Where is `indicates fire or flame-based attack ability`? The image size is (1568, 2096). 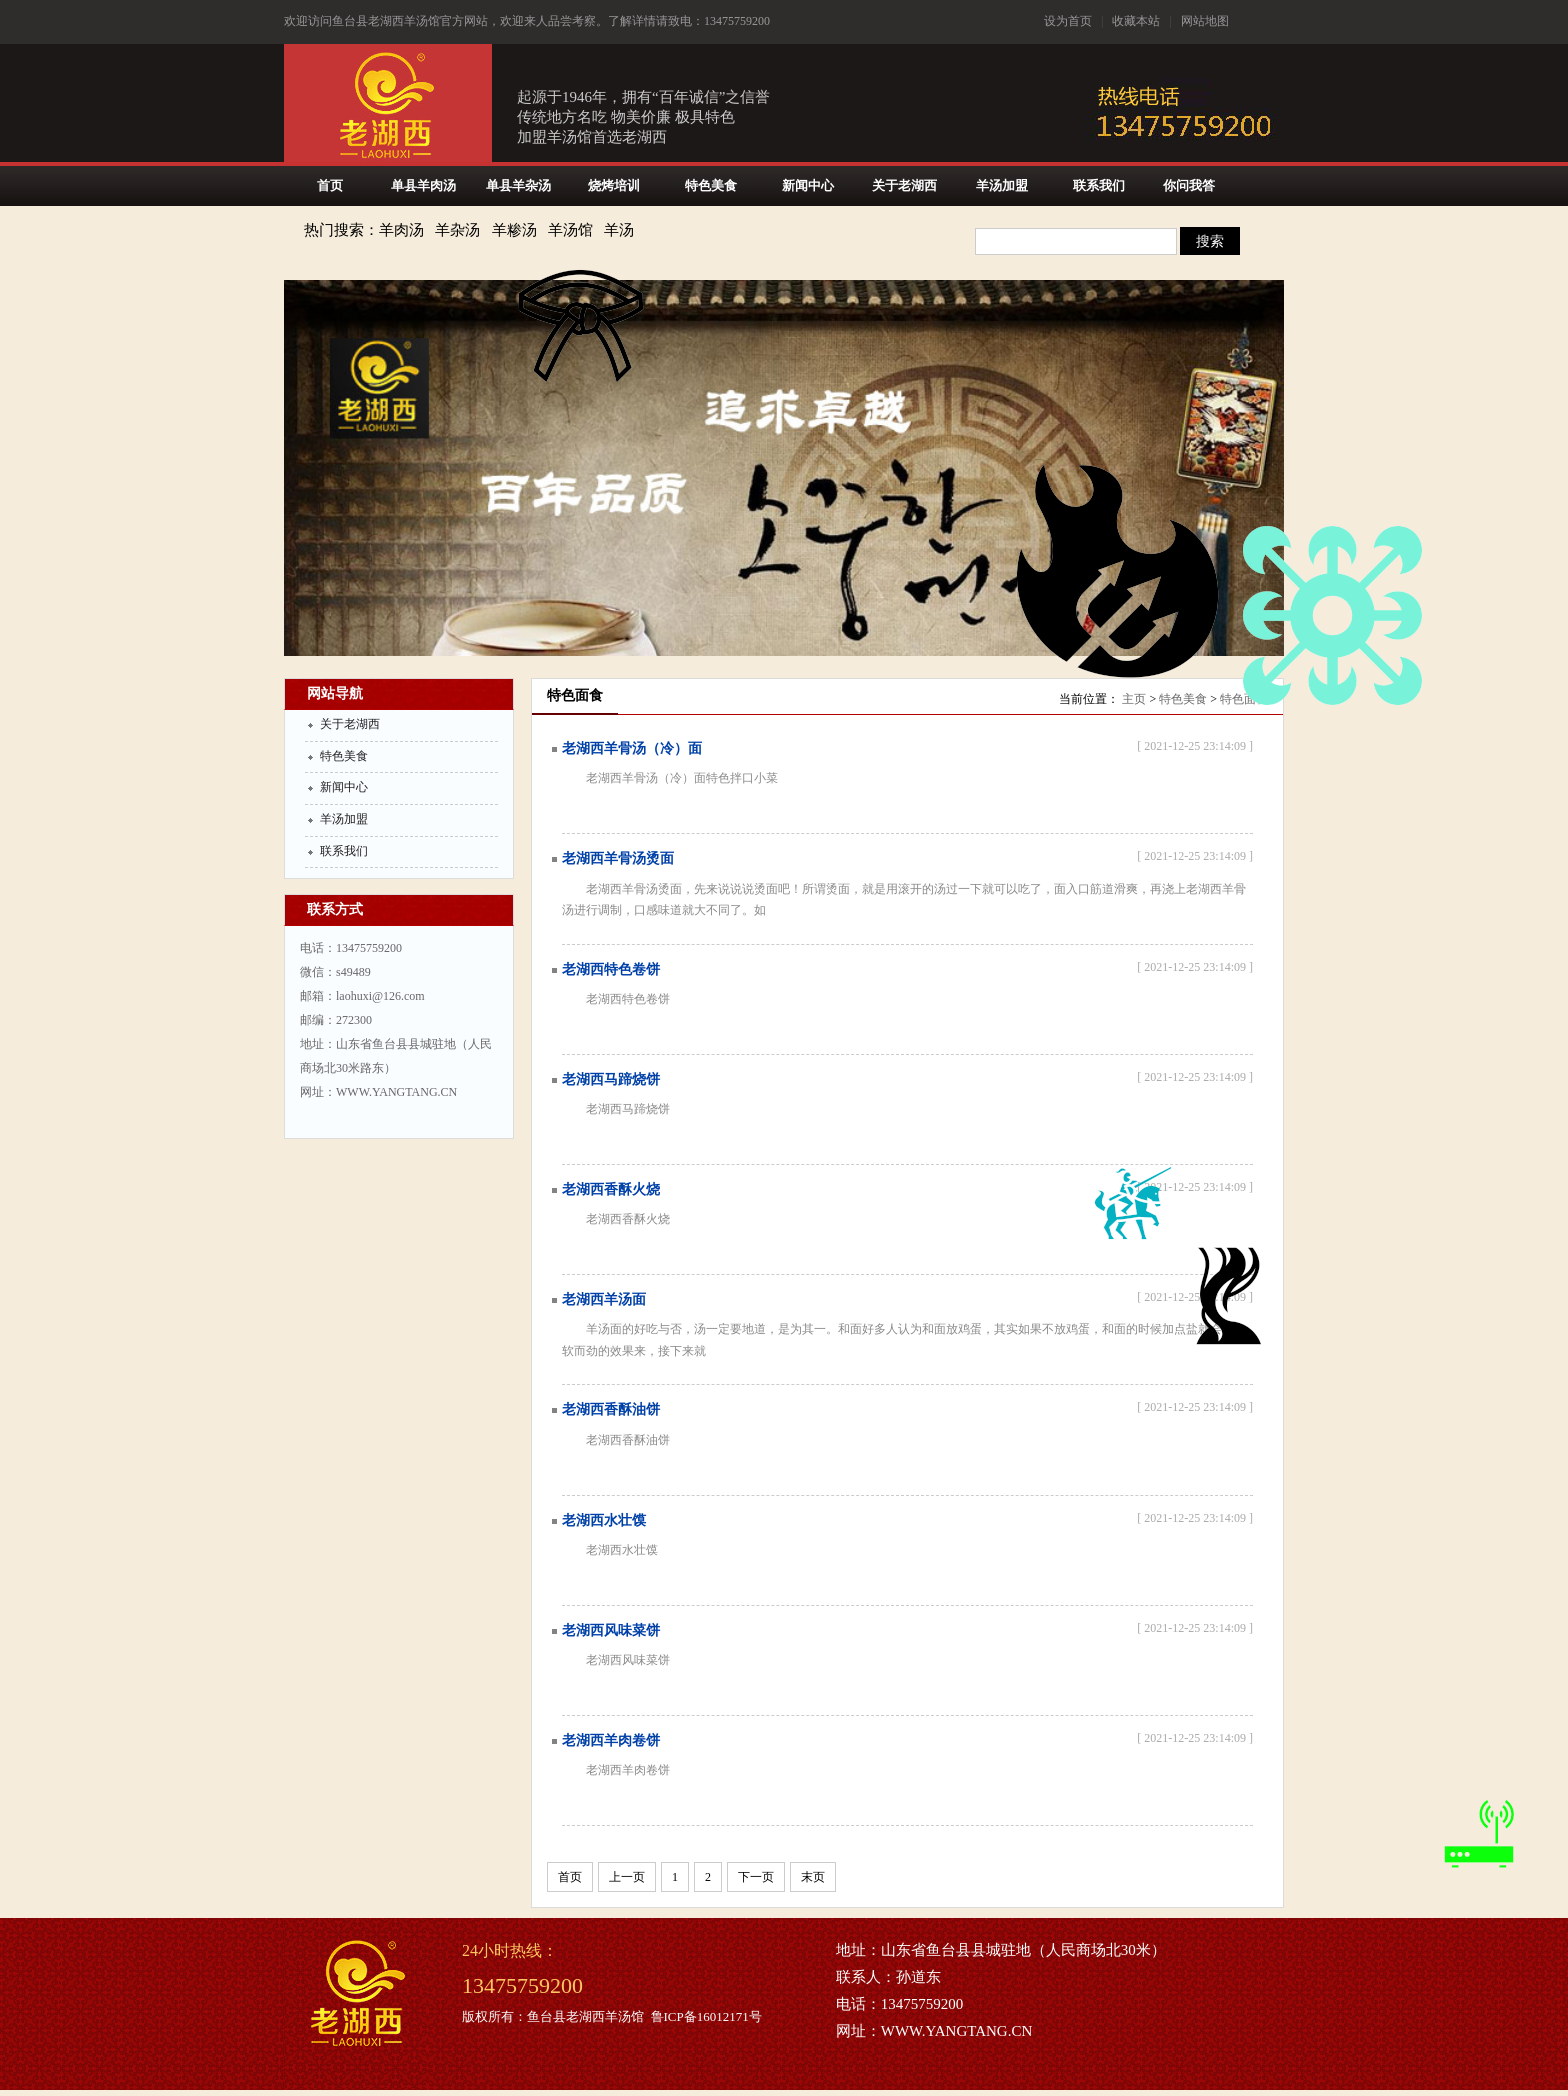
indicates fire or flame-based attack ability is located at coordinates (1113, 572).